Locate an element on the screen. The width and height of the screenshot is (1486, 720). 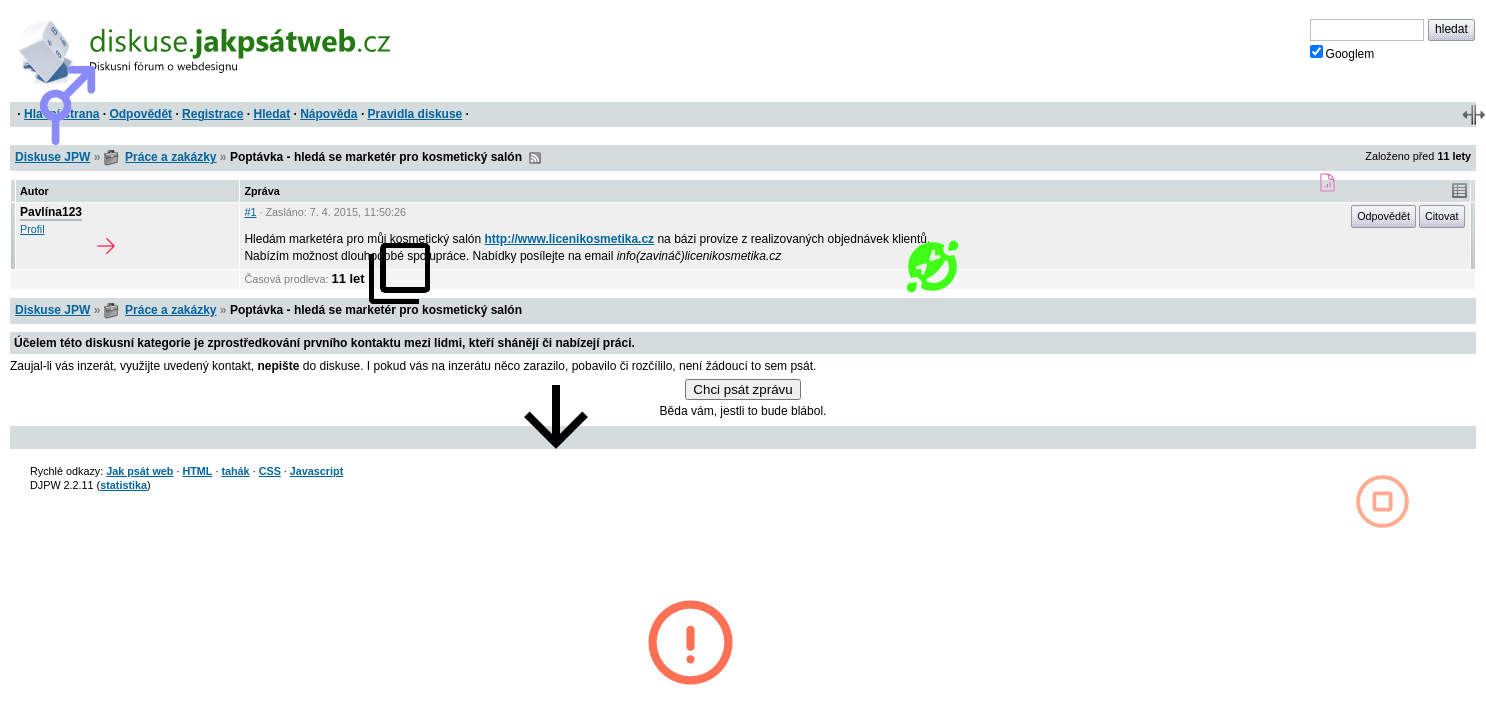
view document analytics or statistics is located at coordinates (1327, 182).